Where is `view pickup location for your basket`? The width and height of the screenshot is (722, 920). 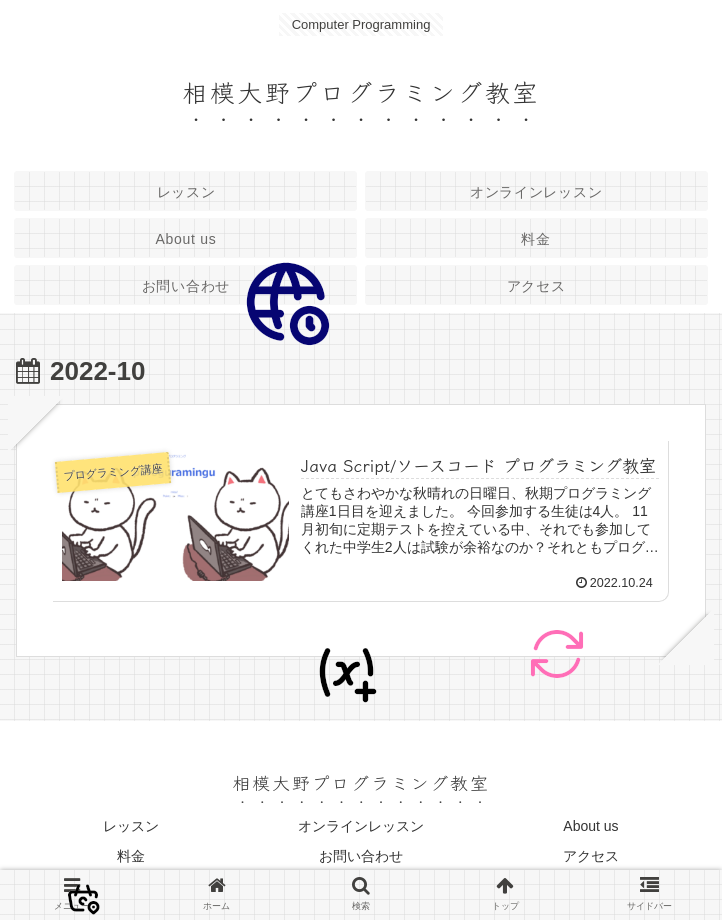
view pickup location for your basket is located at coordinates (83, 898).